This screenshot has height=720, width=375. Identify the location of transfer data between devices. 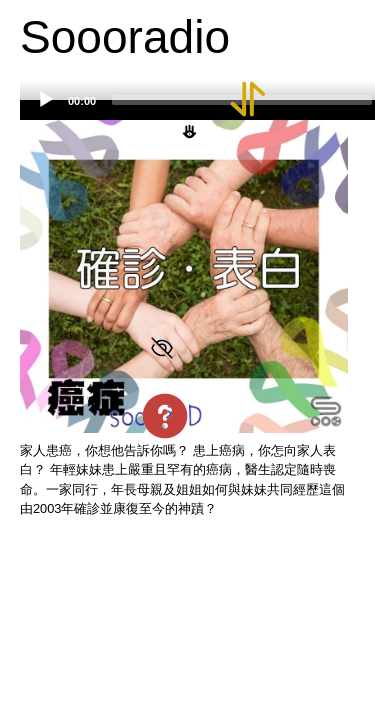
(248, 99).